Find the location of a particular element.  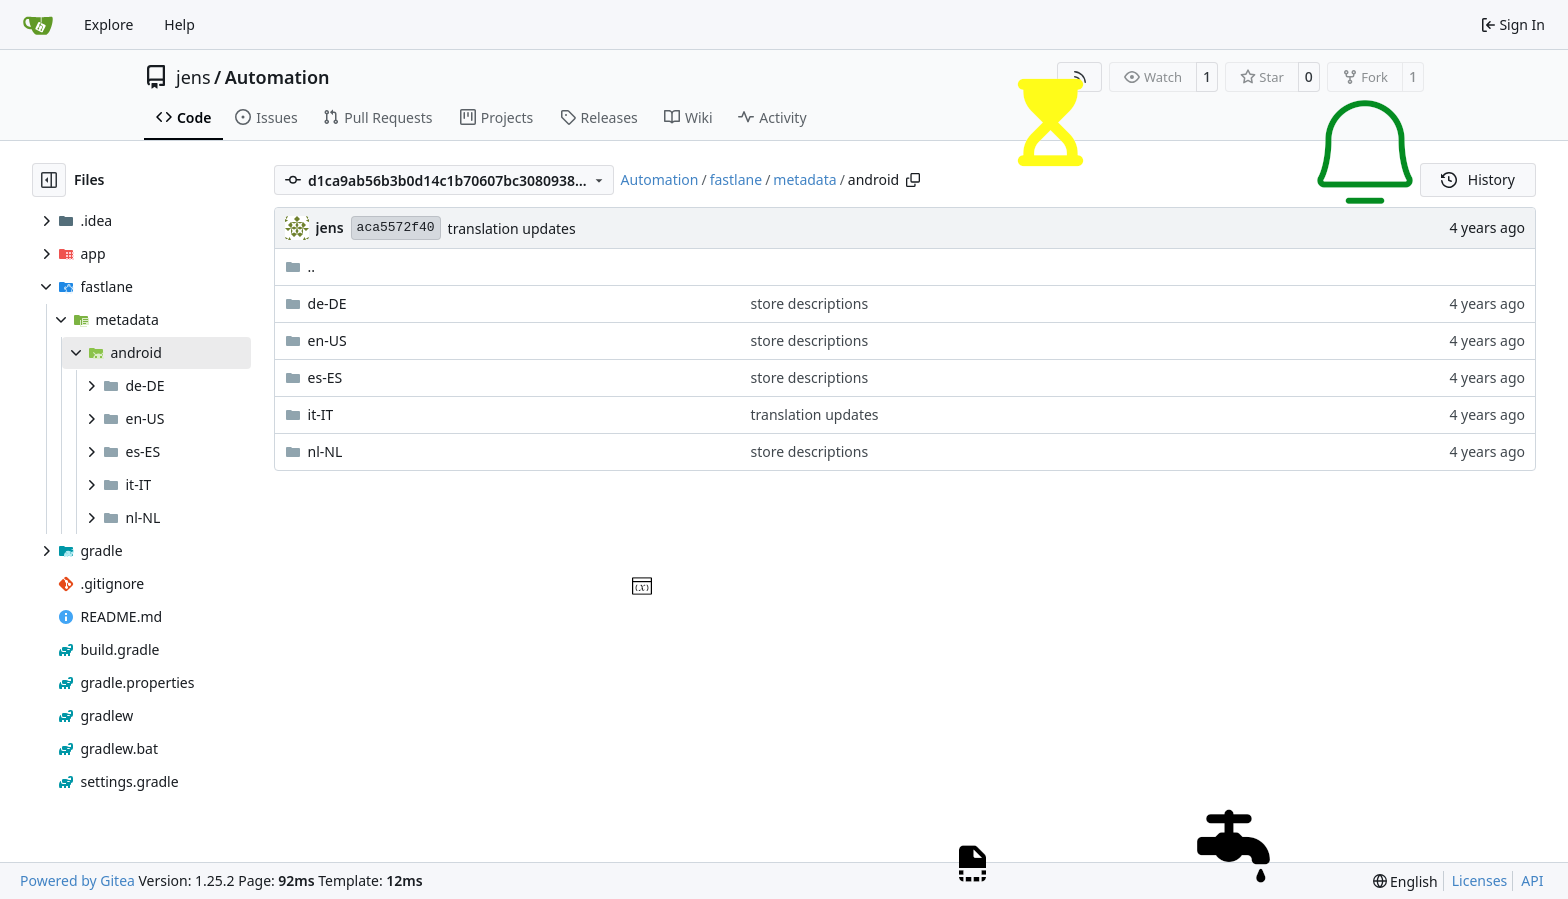

file partially uploaded or in progress is located at coordinates (972, 863).